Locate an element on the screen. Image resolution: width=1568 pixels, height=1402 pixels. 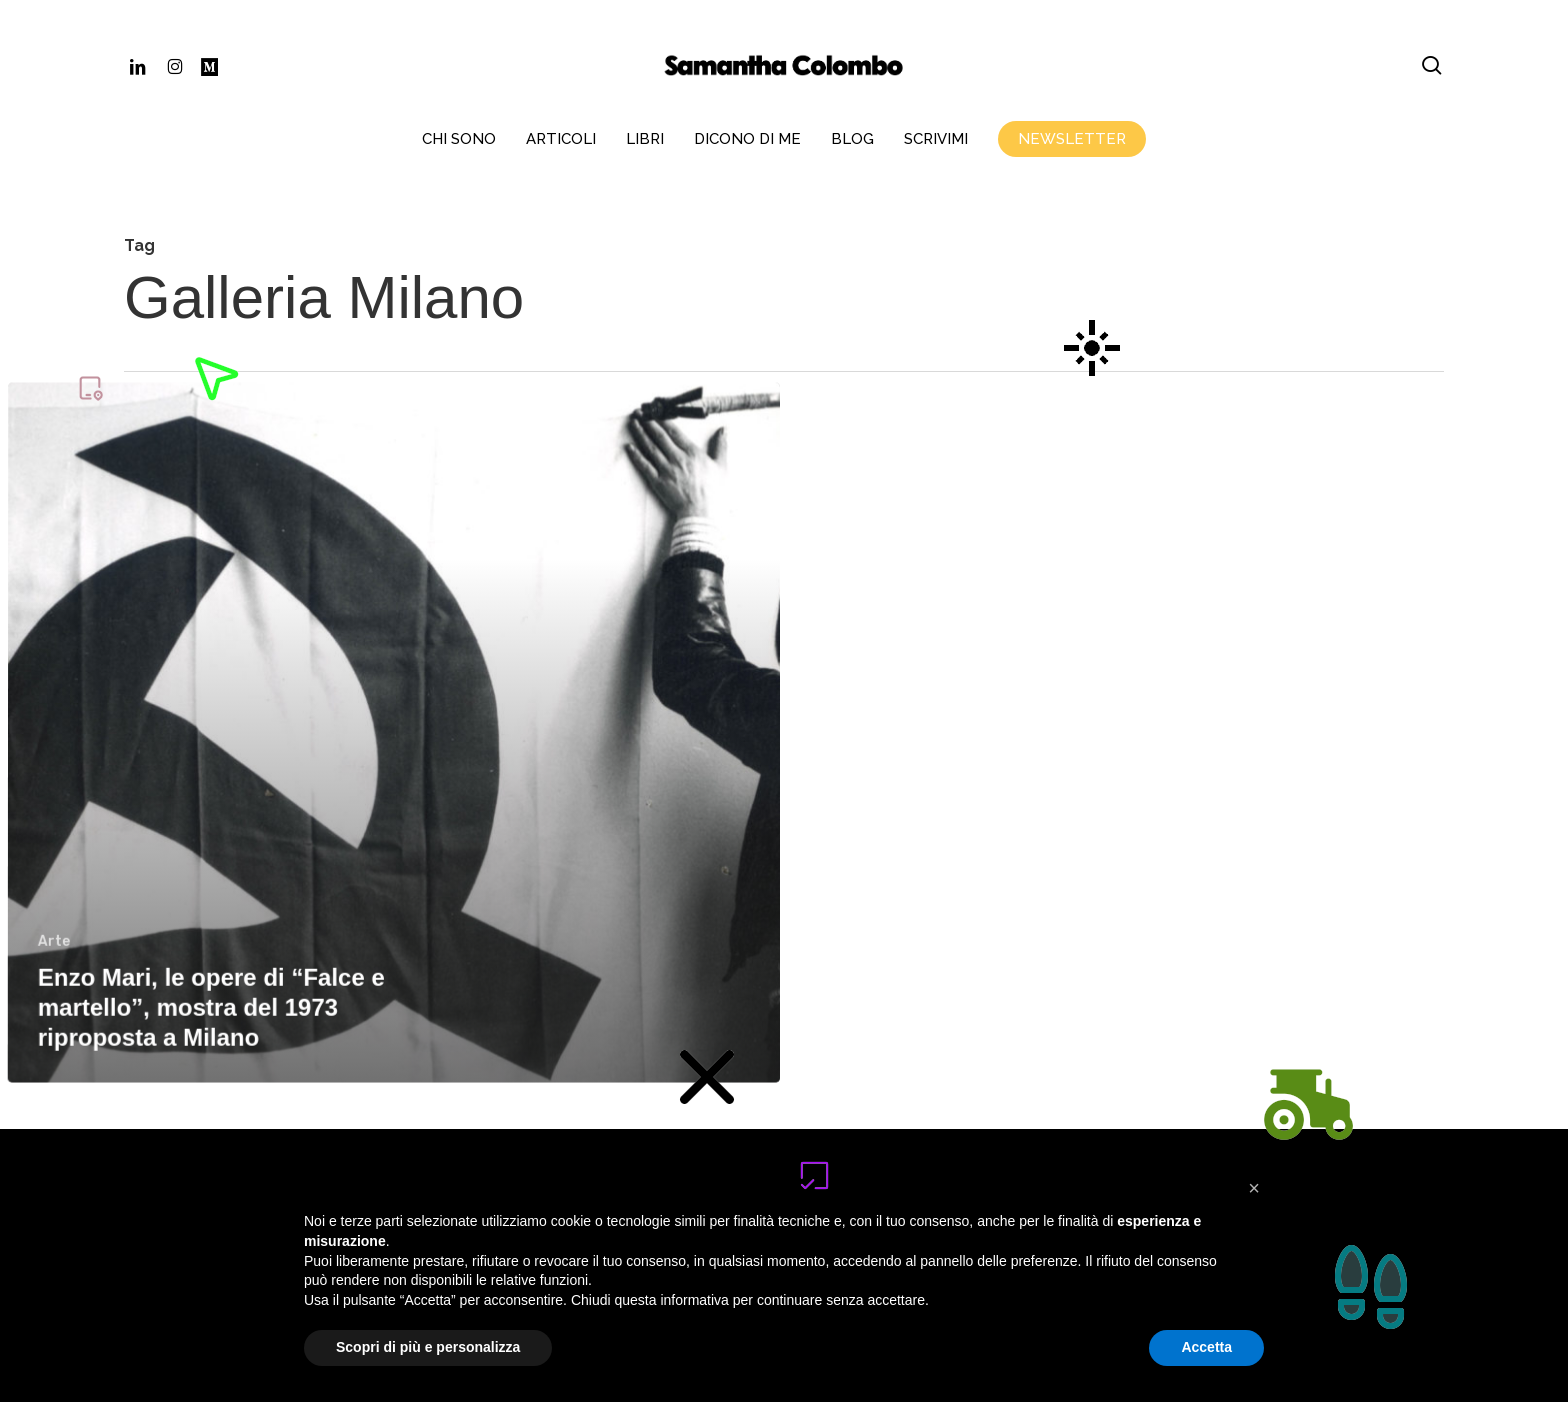
mark task as complete is located at coordinates (814, 1175).